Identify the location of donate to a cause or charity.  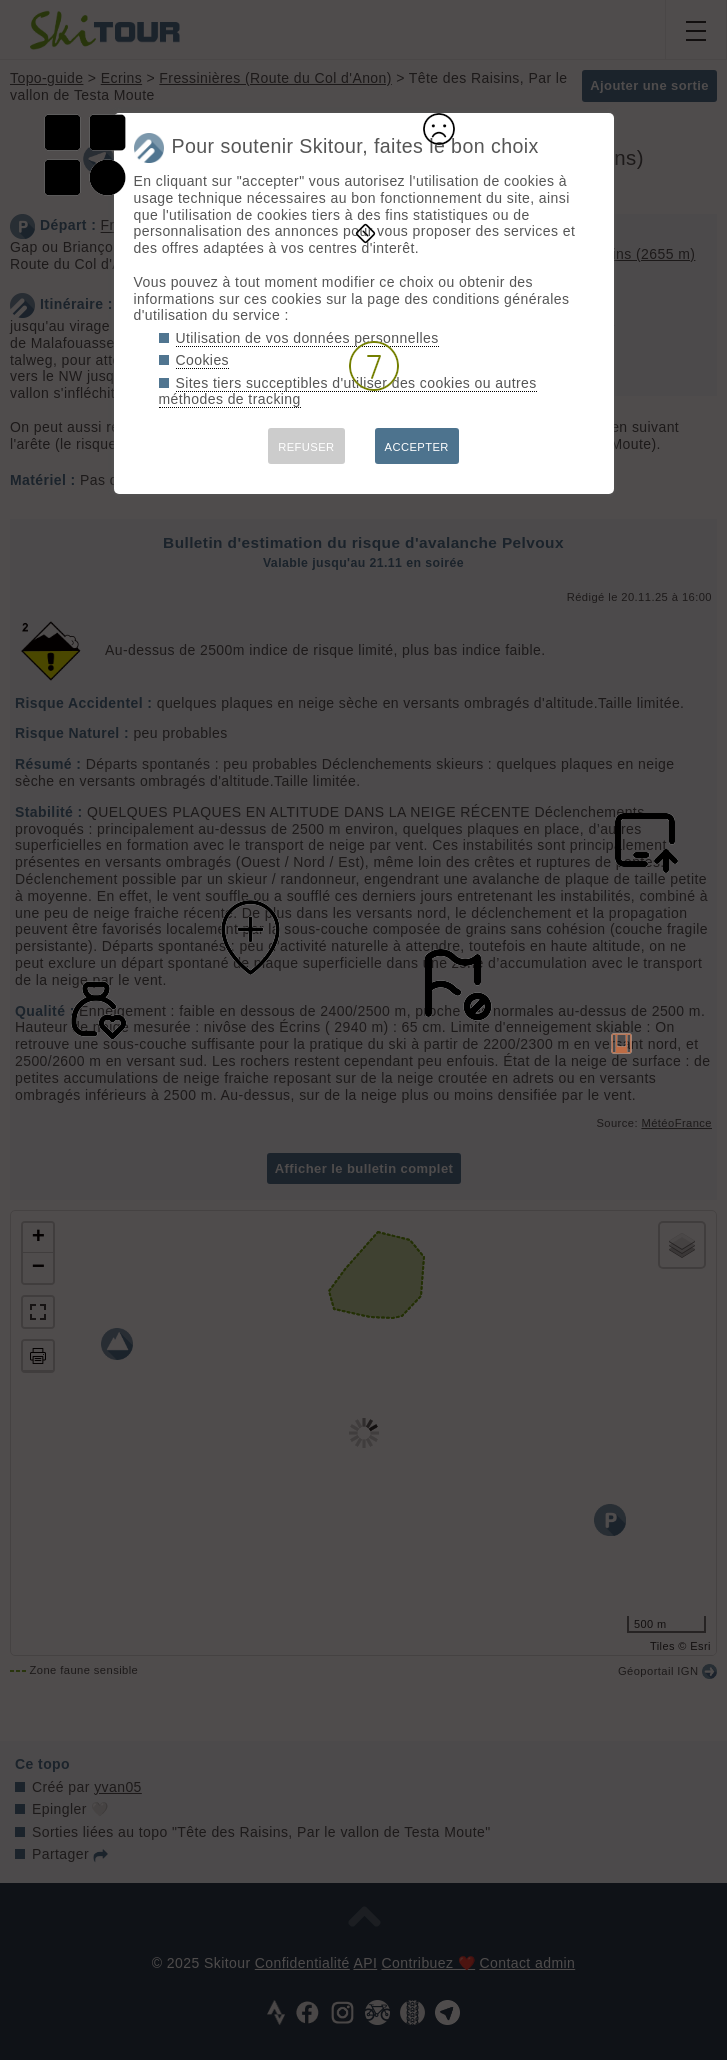
(96, 1009).